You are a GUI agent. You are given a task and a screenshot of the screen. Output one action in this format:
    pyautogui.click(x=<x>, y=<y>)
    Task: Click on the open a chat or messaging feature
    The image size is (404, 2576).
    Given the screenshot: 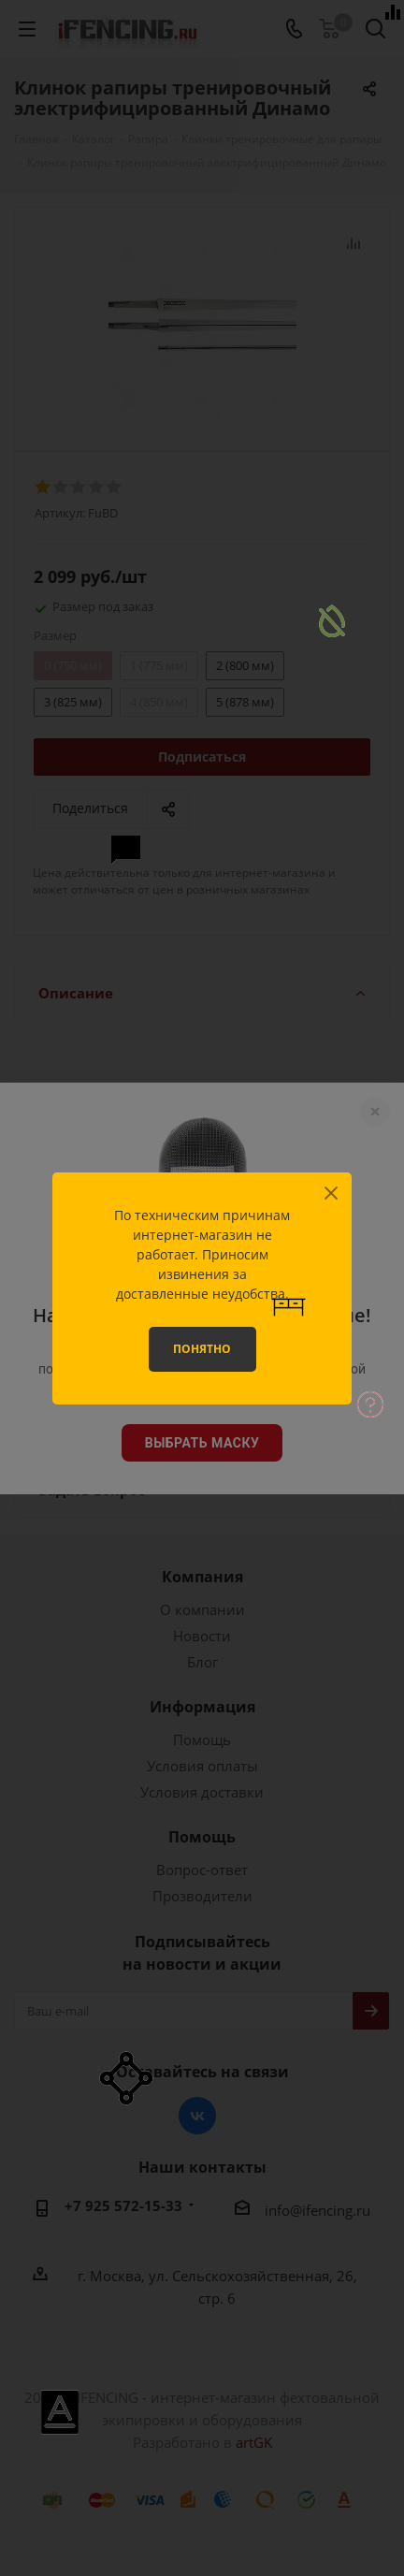 What is the action you would take?
    pyautogui.click(x=125, y=850)
    